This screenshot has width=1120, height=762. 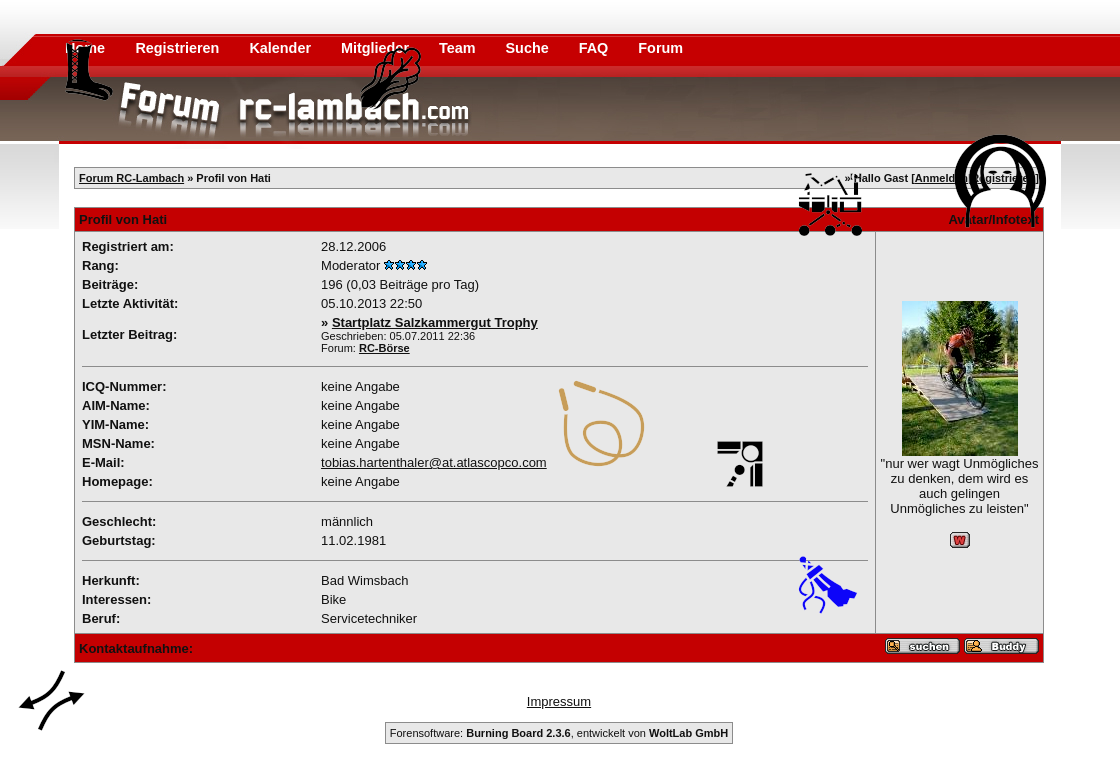 What do you see at coordinates (740, 464) in the screenshot?
I see `access billiards or pool game` at bounding box center [740, 464].